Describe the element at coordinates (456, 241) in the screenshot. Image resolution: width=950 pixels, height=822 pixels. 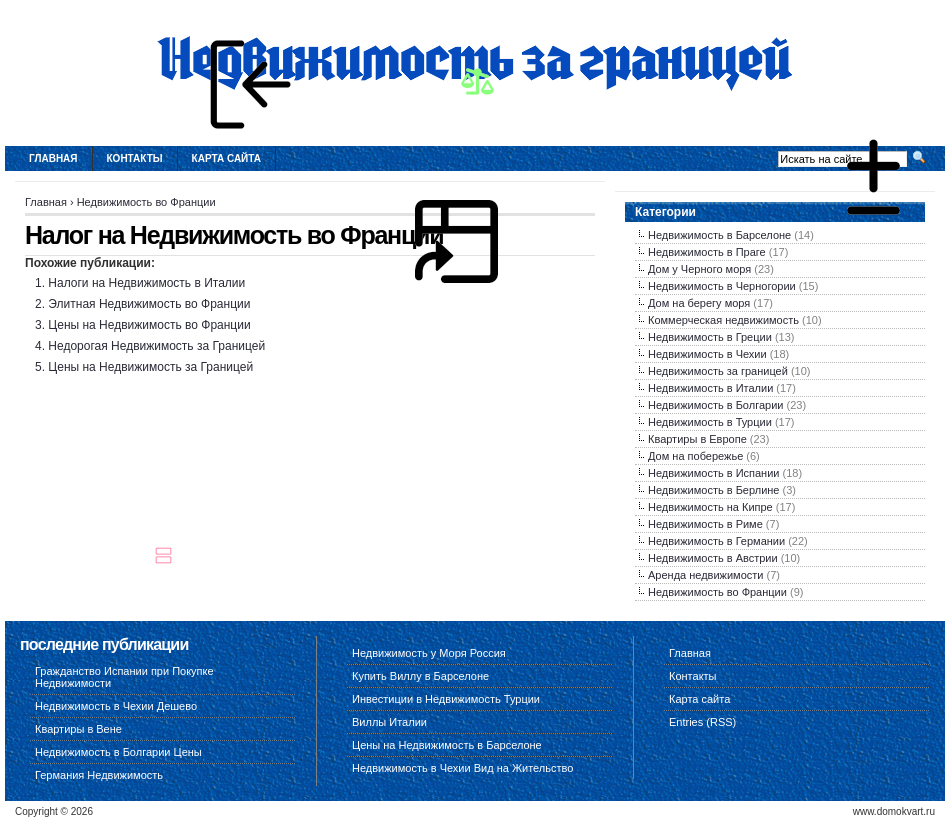
I see `create a symbolic link to this project` at that location.